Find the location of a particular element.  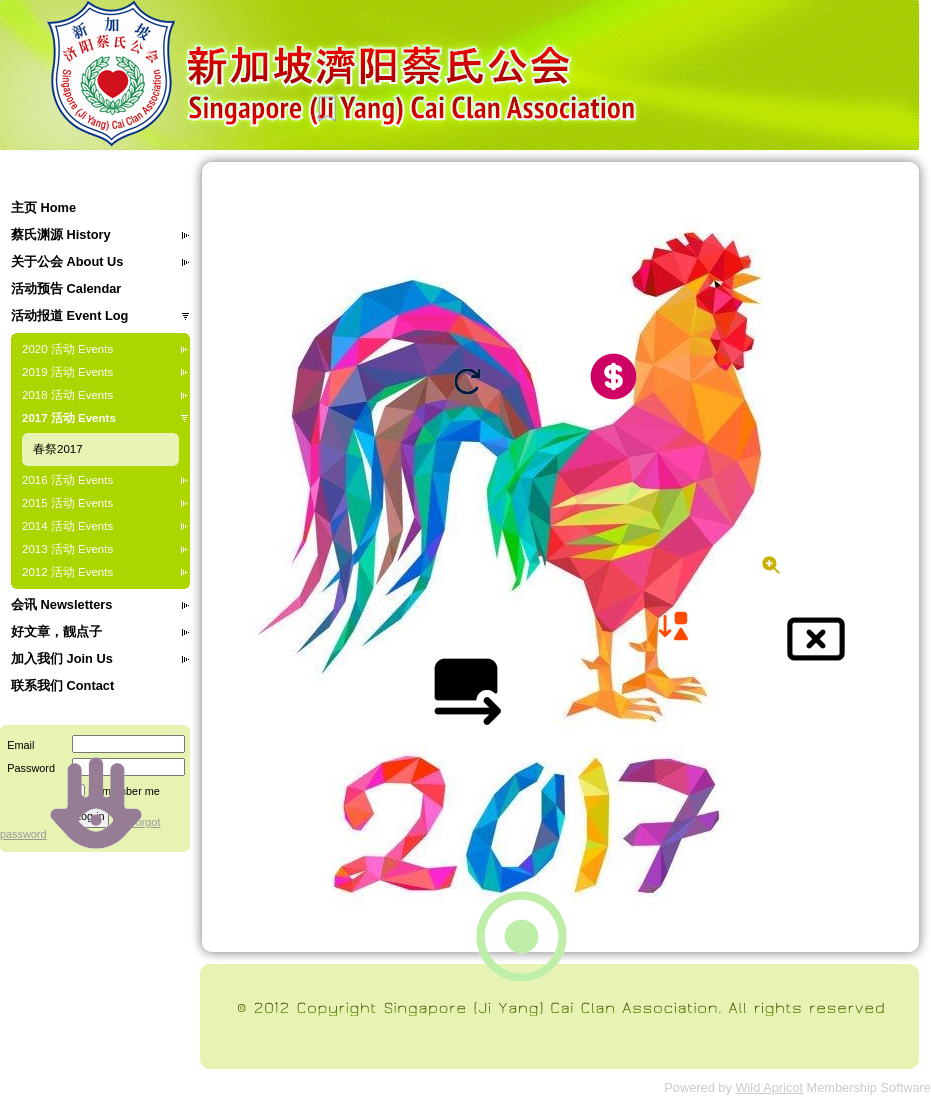

refresh or reload the current page is located at coordinates (467, 381).